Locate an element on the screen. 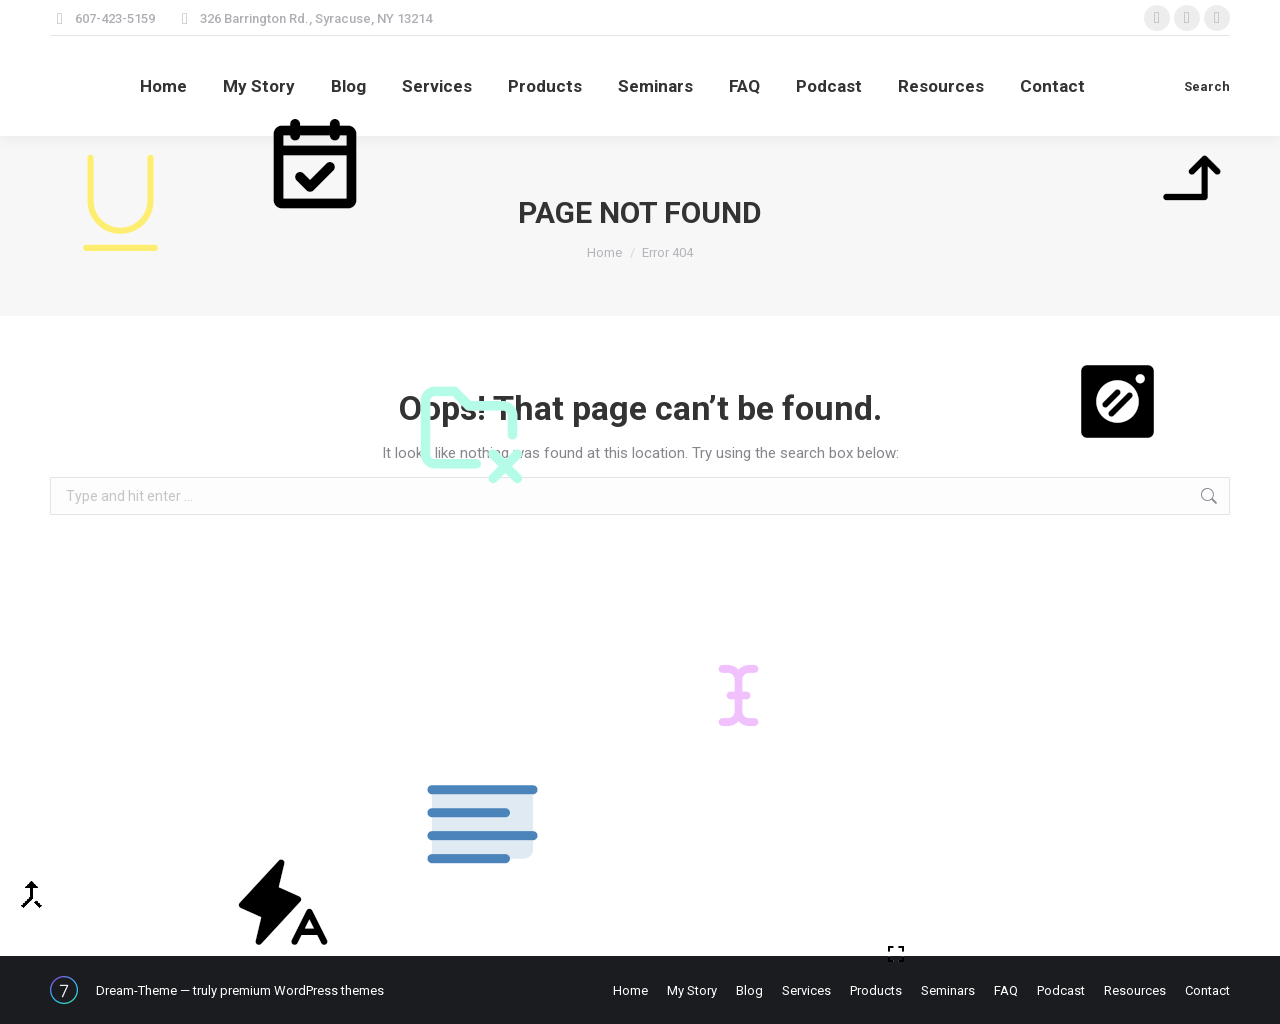 The image size is (1280, 1024). enable auto-flash mode for camera is located at coordinates (281, 905).